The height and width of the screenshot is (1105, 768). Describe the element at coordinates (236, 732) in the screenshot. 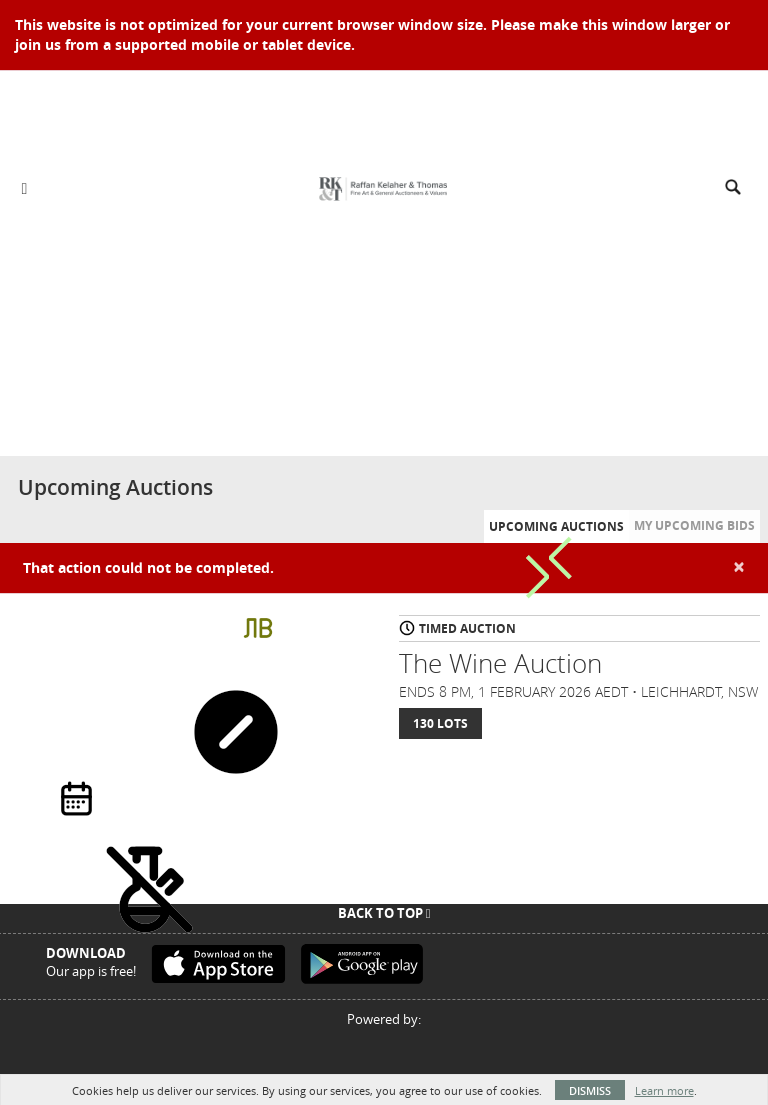

I see `indicates a blocked or prohibited action` at that location.